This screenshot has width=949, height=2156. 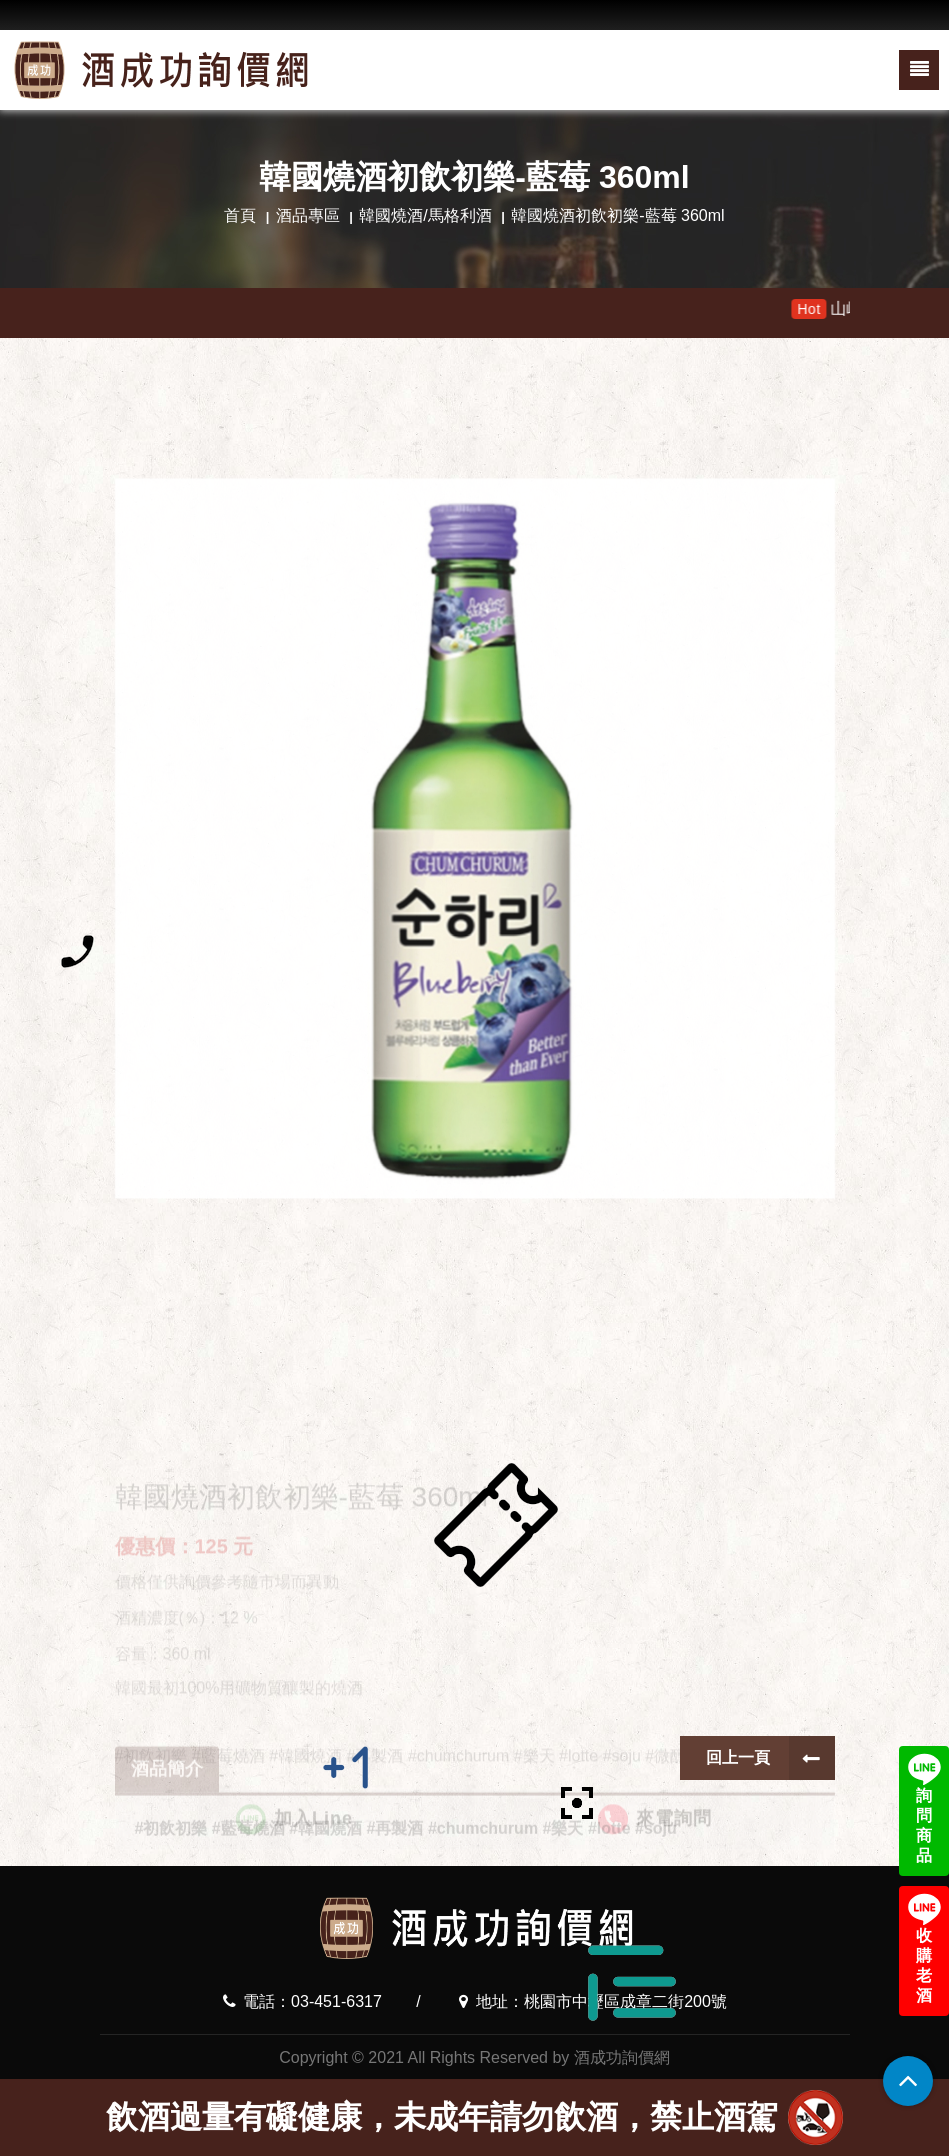 What do you see at coordinates (577, 1803) in the screenshot?
I see `center focus on the camera viewfinder` at bounding box center [577, 1803].